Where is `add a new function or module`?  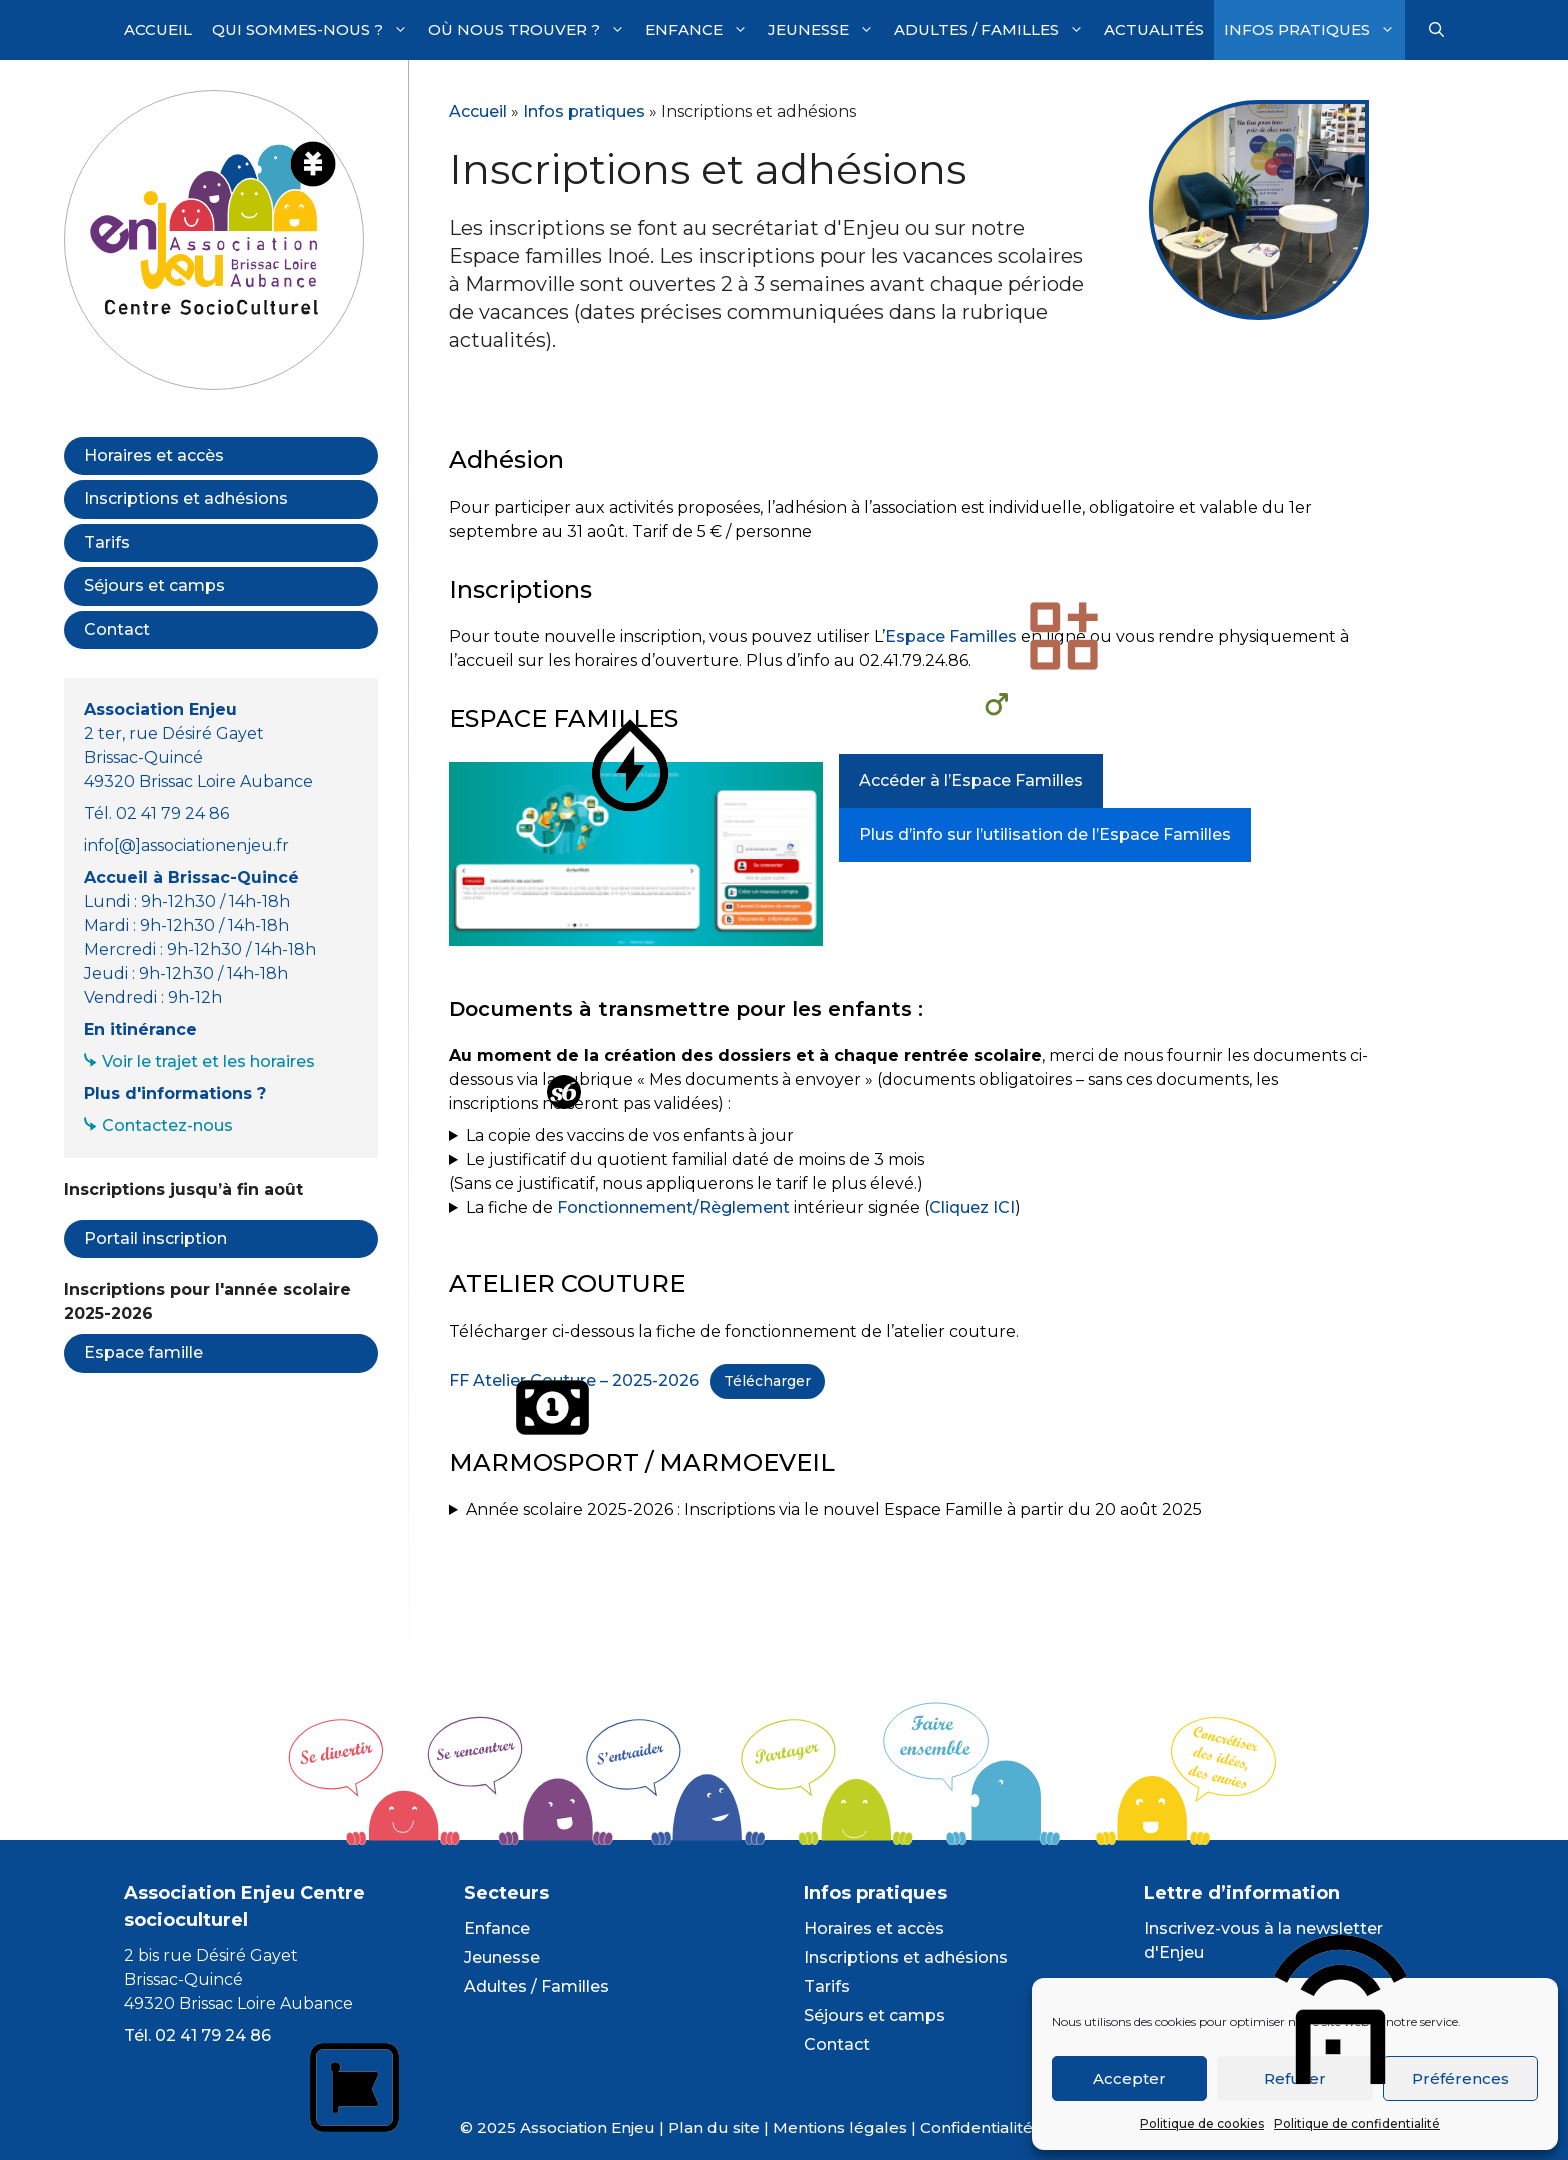 add a new function or module is located at coordinates (1064, 636).